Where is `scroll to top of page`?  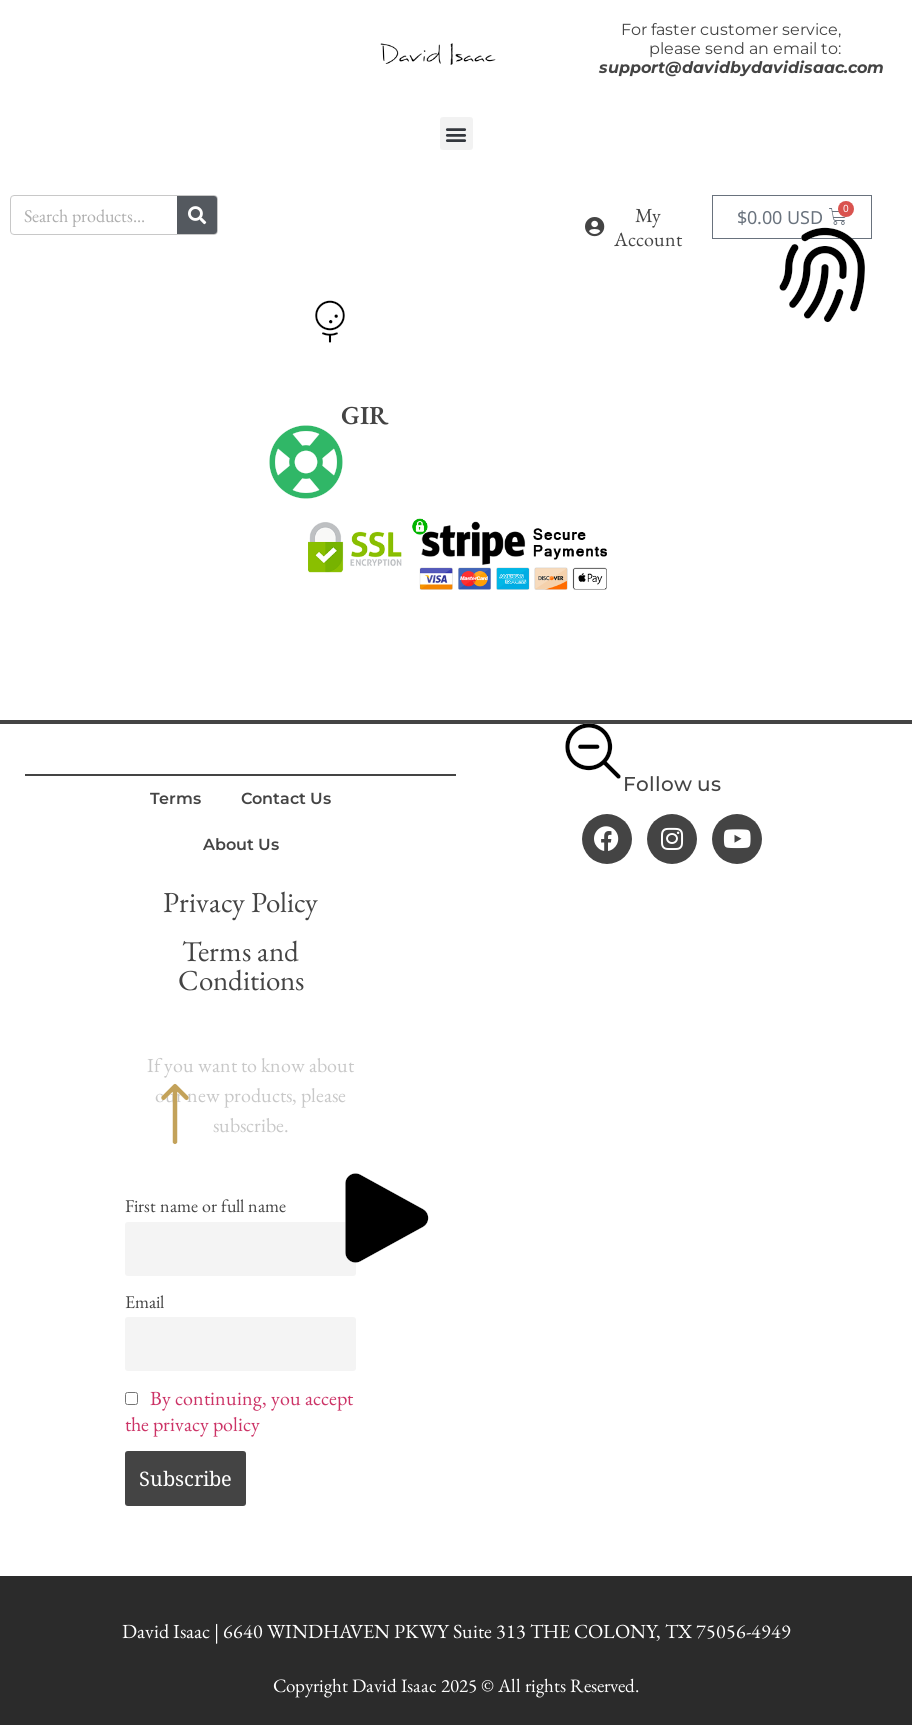 scroll to top of page is located at coordinates (175, 1114).